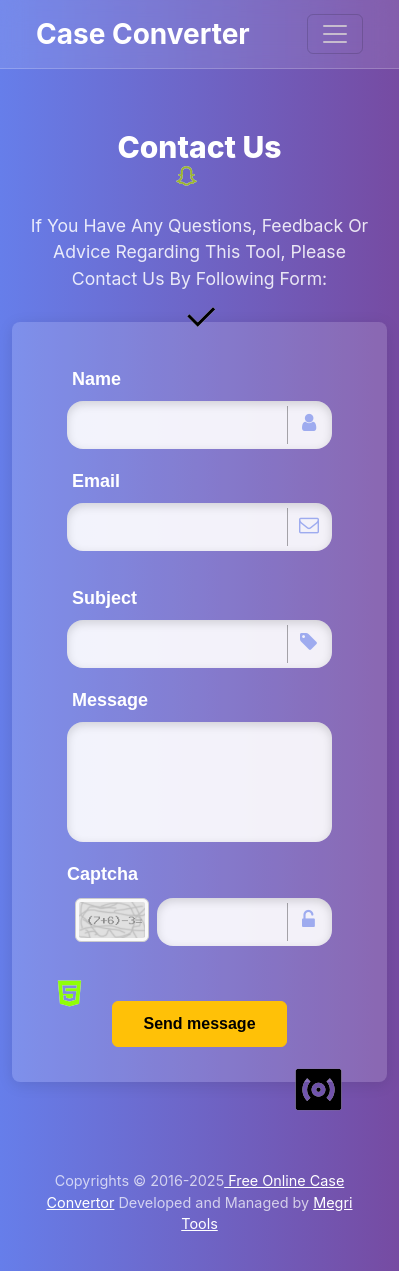 The height and width of the screenshot is (1271, 399). What do you see at coordinates (318, 1089) in the screenshot?
I see `enable surround sound audio` at bounding box center [318, 1089].